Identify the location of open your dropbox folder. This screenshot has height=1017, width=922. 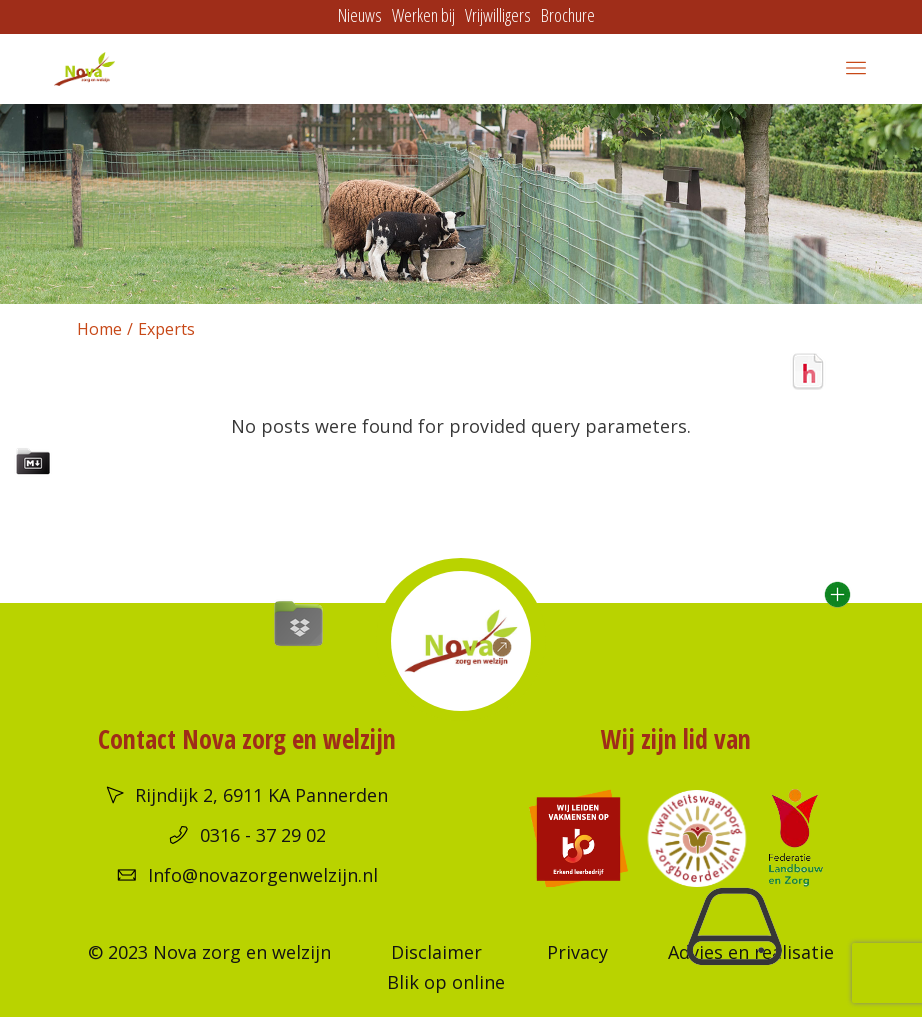
(298, 623).